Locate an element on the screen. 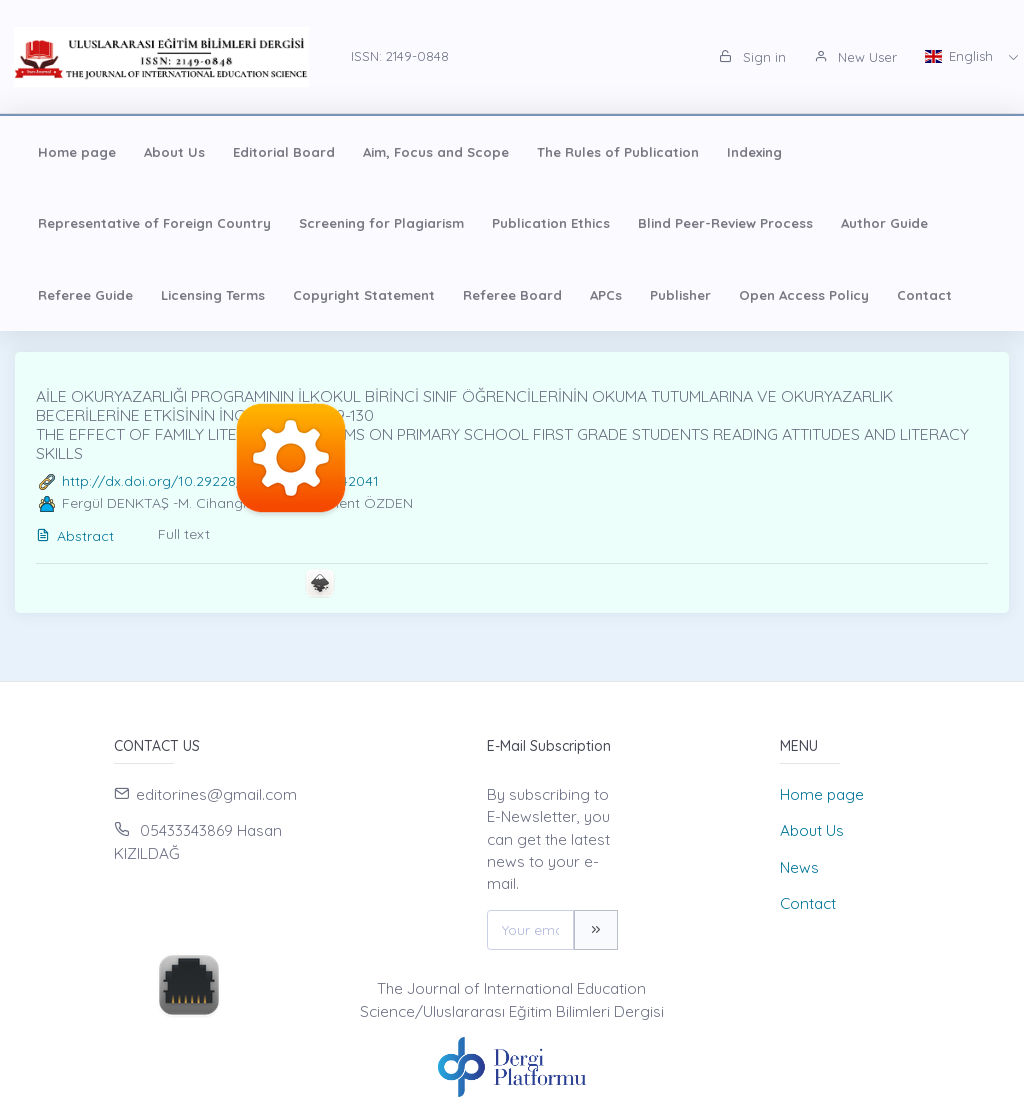  open inkscape vector graphics editor is located at coordinates (320, 583).